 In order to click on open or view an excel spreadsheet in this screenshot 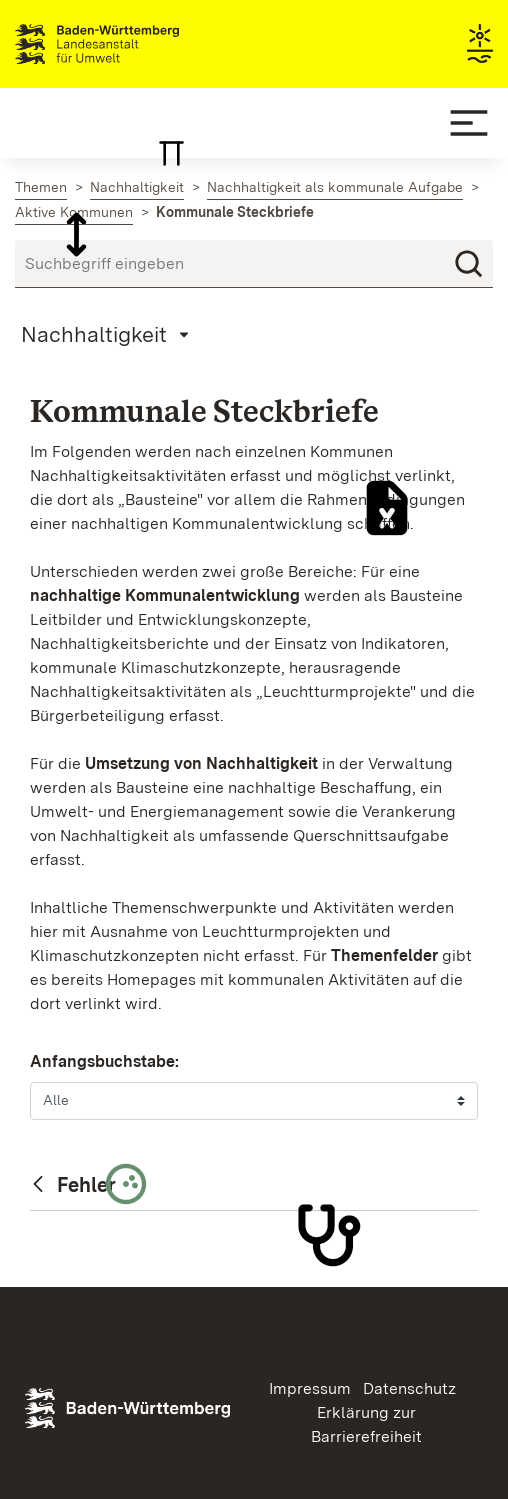, I will do `click(387, 508)`.